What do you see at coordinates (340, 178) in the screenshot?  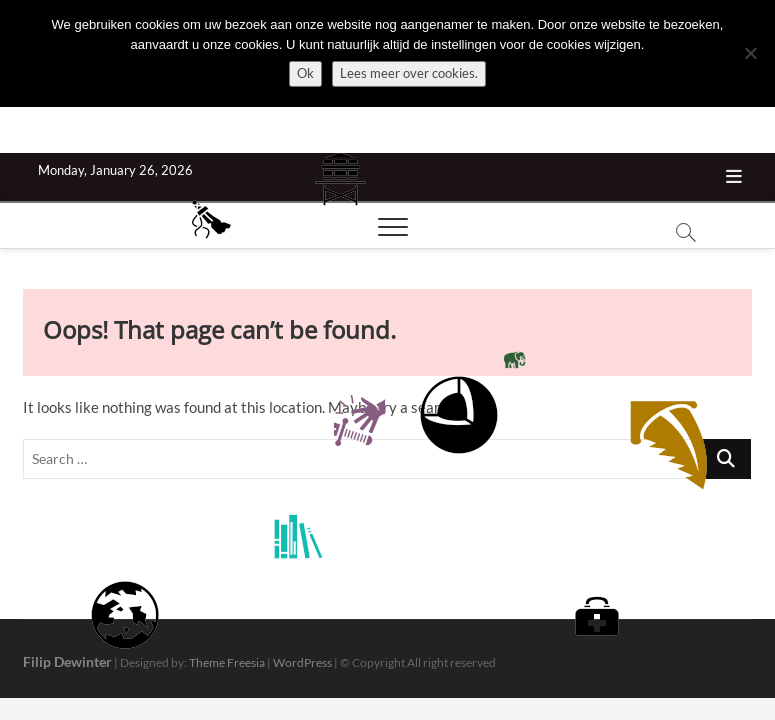 I see `indicates a water tower landmark or structure` at bounding box center [340, 178].